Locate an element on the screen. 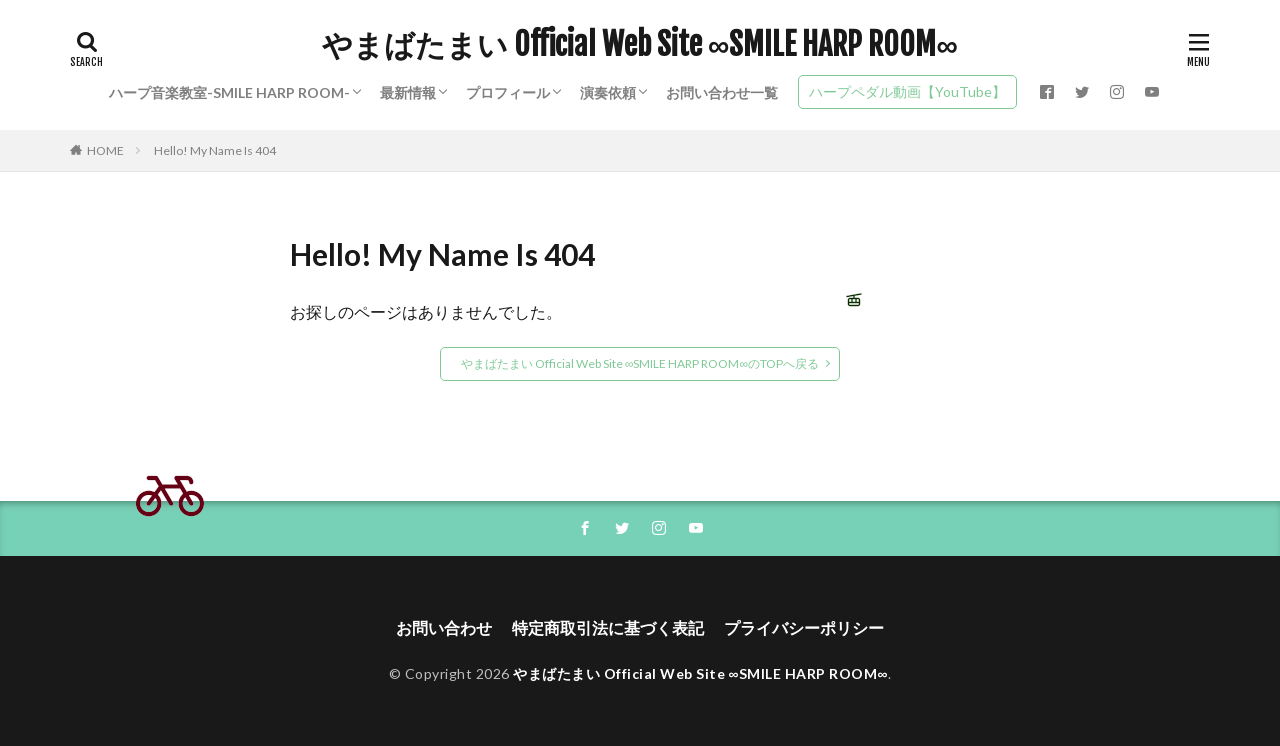 This screenshot has height=746, width=1280. access cable car or aerial tramway transit options is located at coordinates (854, 300).